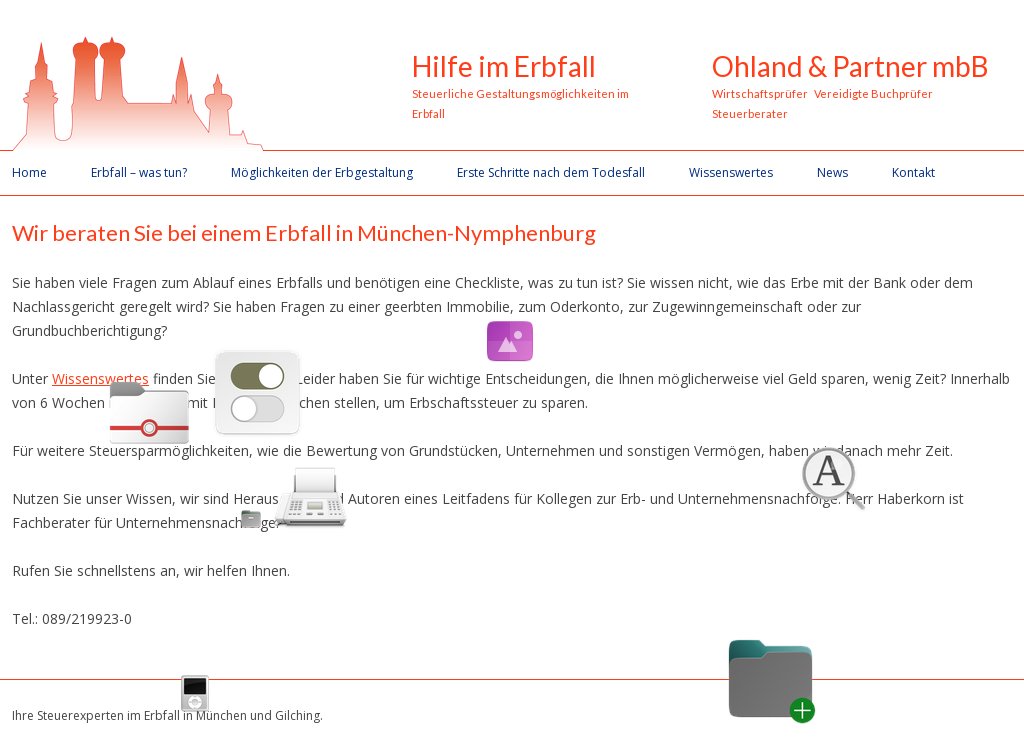 The image size is (1024, 752). What do you see at coordinates (510, 340) in the screenshot?
I see `open an image file` at bounding box center [510, 340].